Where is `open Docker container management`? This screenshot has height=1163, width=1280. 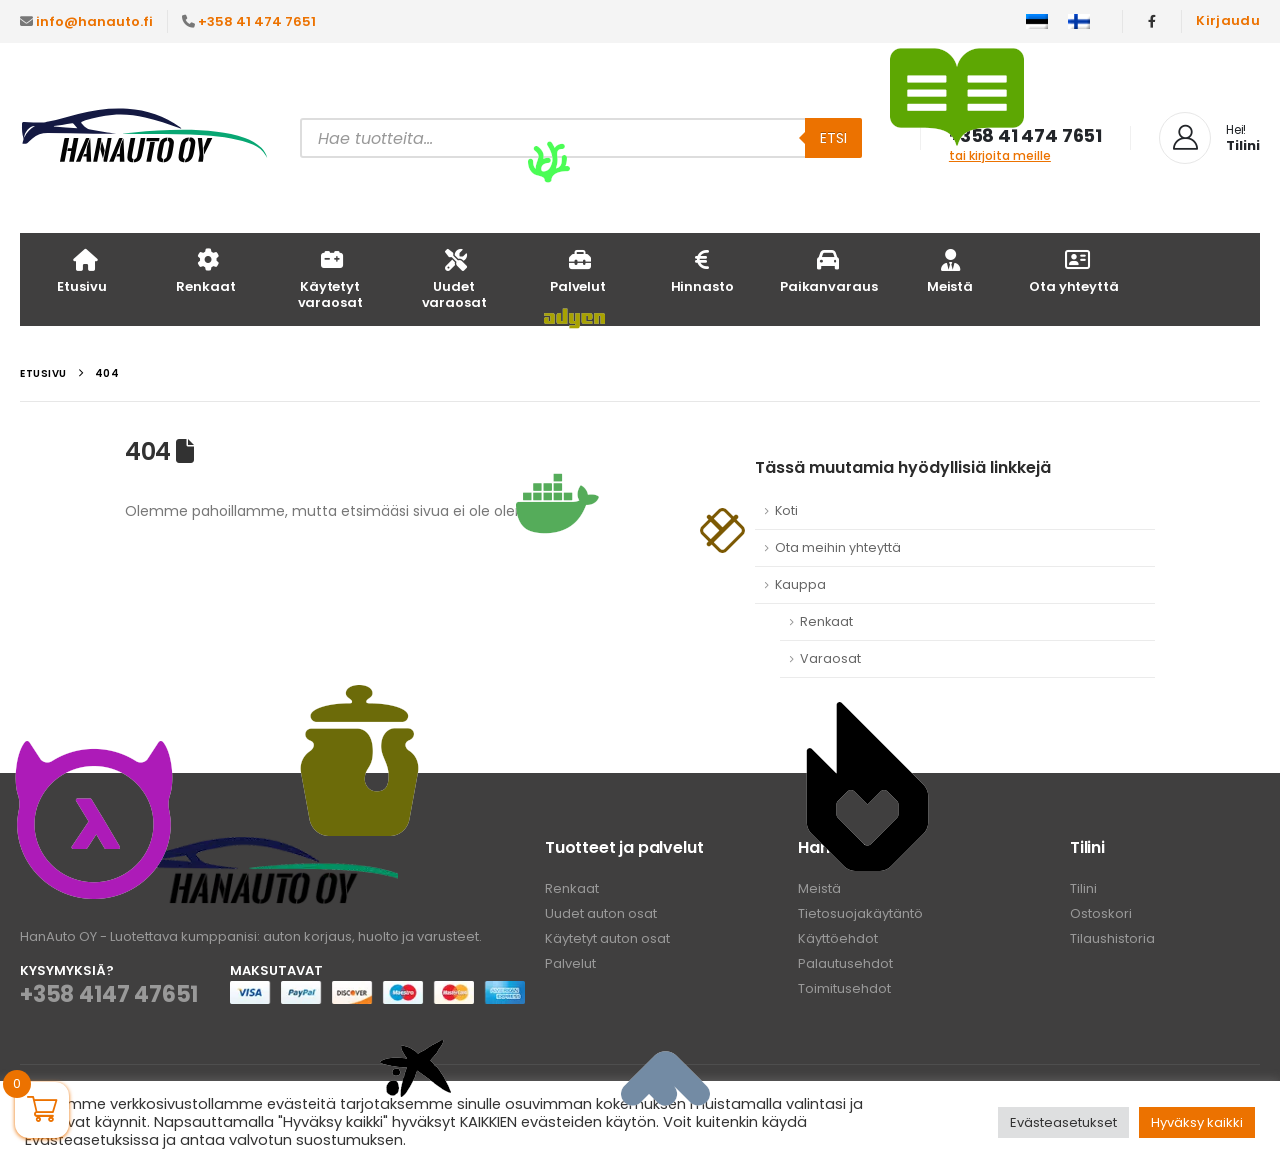 open Docker container management is located at coordinates (557, 503).